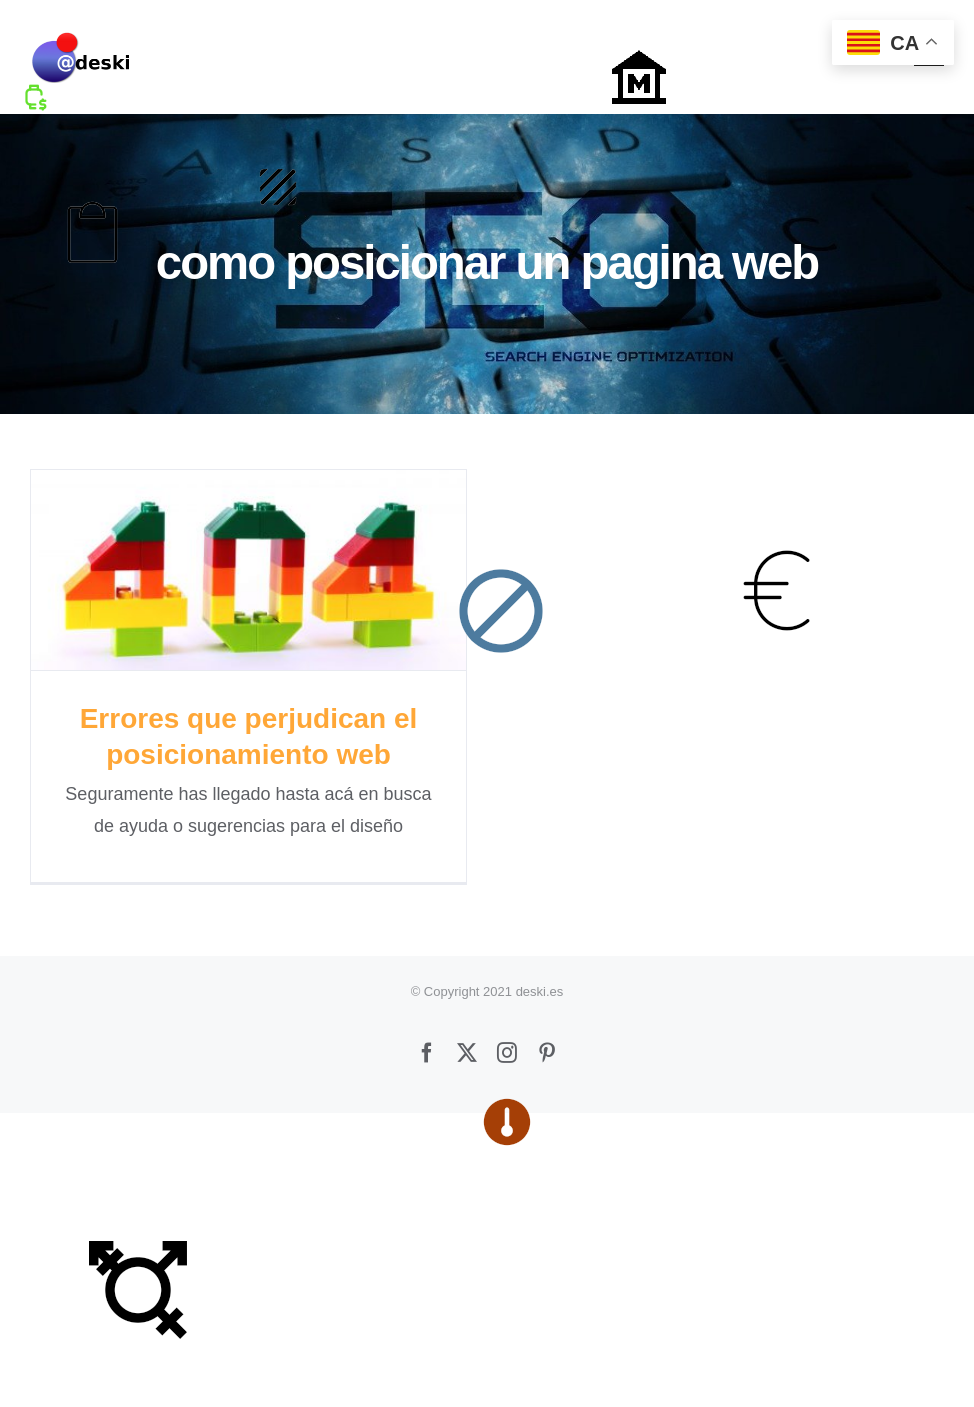 The height and width of the screenshot is (1407, 974). Describe the element at coordinates (278, 187) in the screenshot. I see `apply a texture or pattern overlay` at that location.